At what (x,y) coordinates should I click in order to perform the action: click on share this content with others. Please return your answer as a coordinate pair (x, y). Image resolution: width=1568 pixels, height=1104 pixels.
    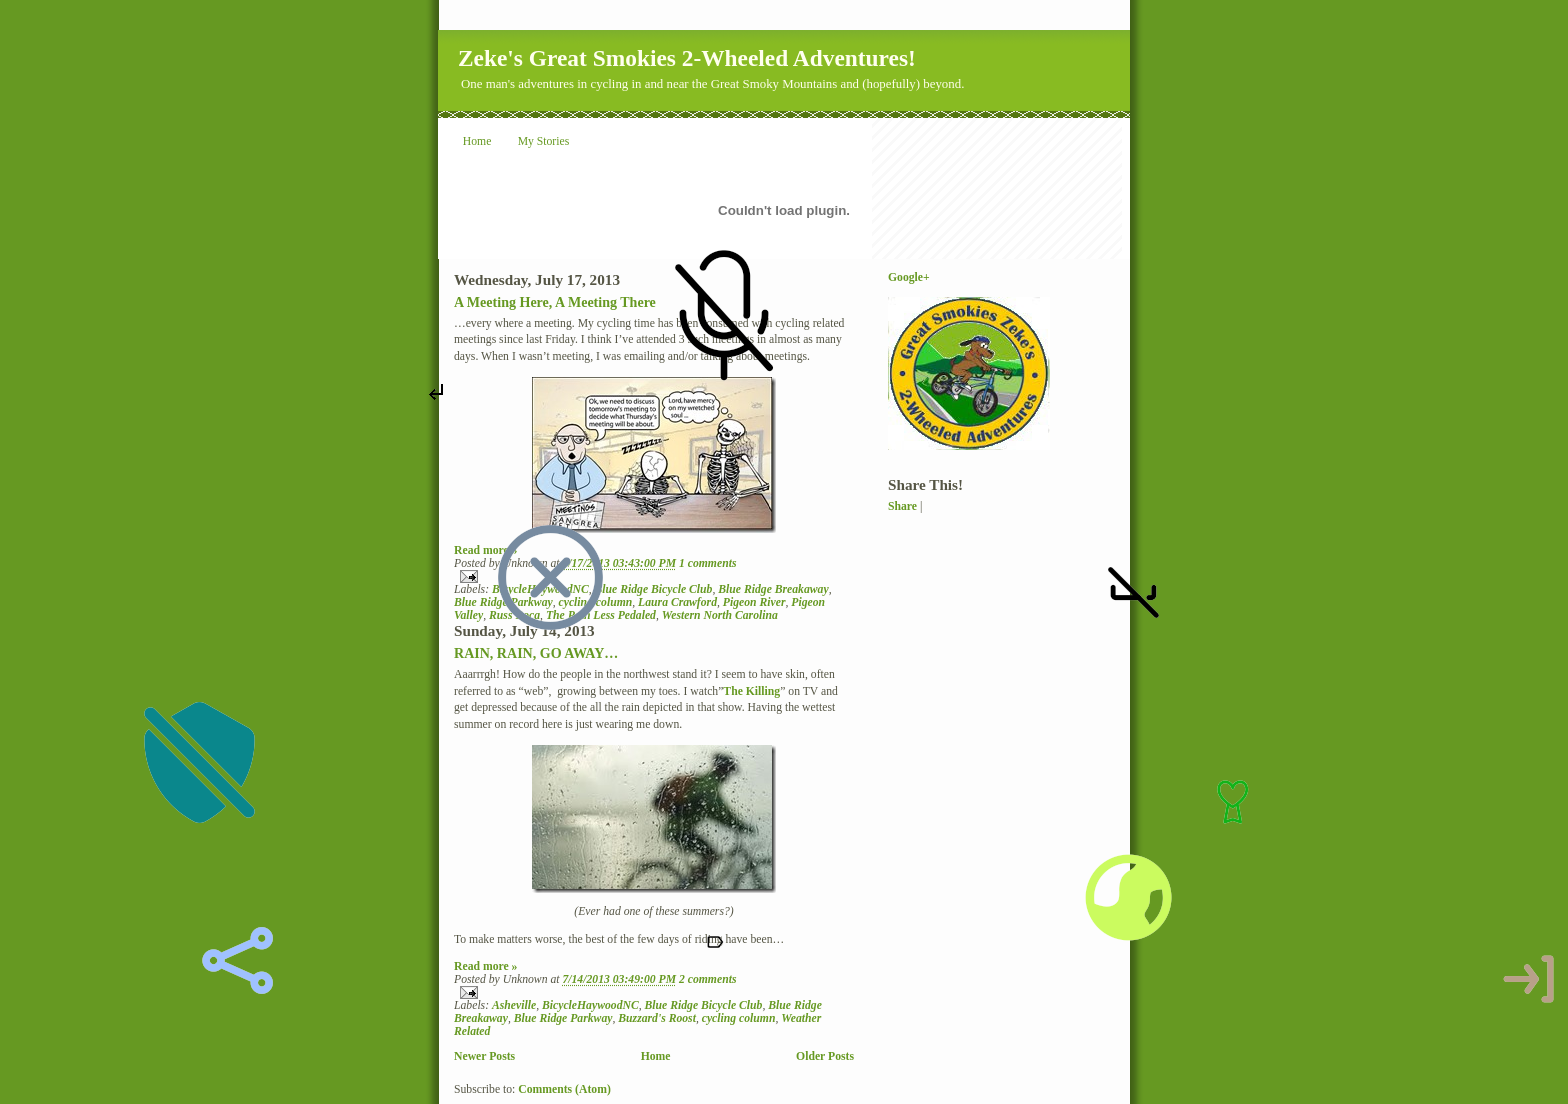
    Looking at the image, I should click on (239, 960).